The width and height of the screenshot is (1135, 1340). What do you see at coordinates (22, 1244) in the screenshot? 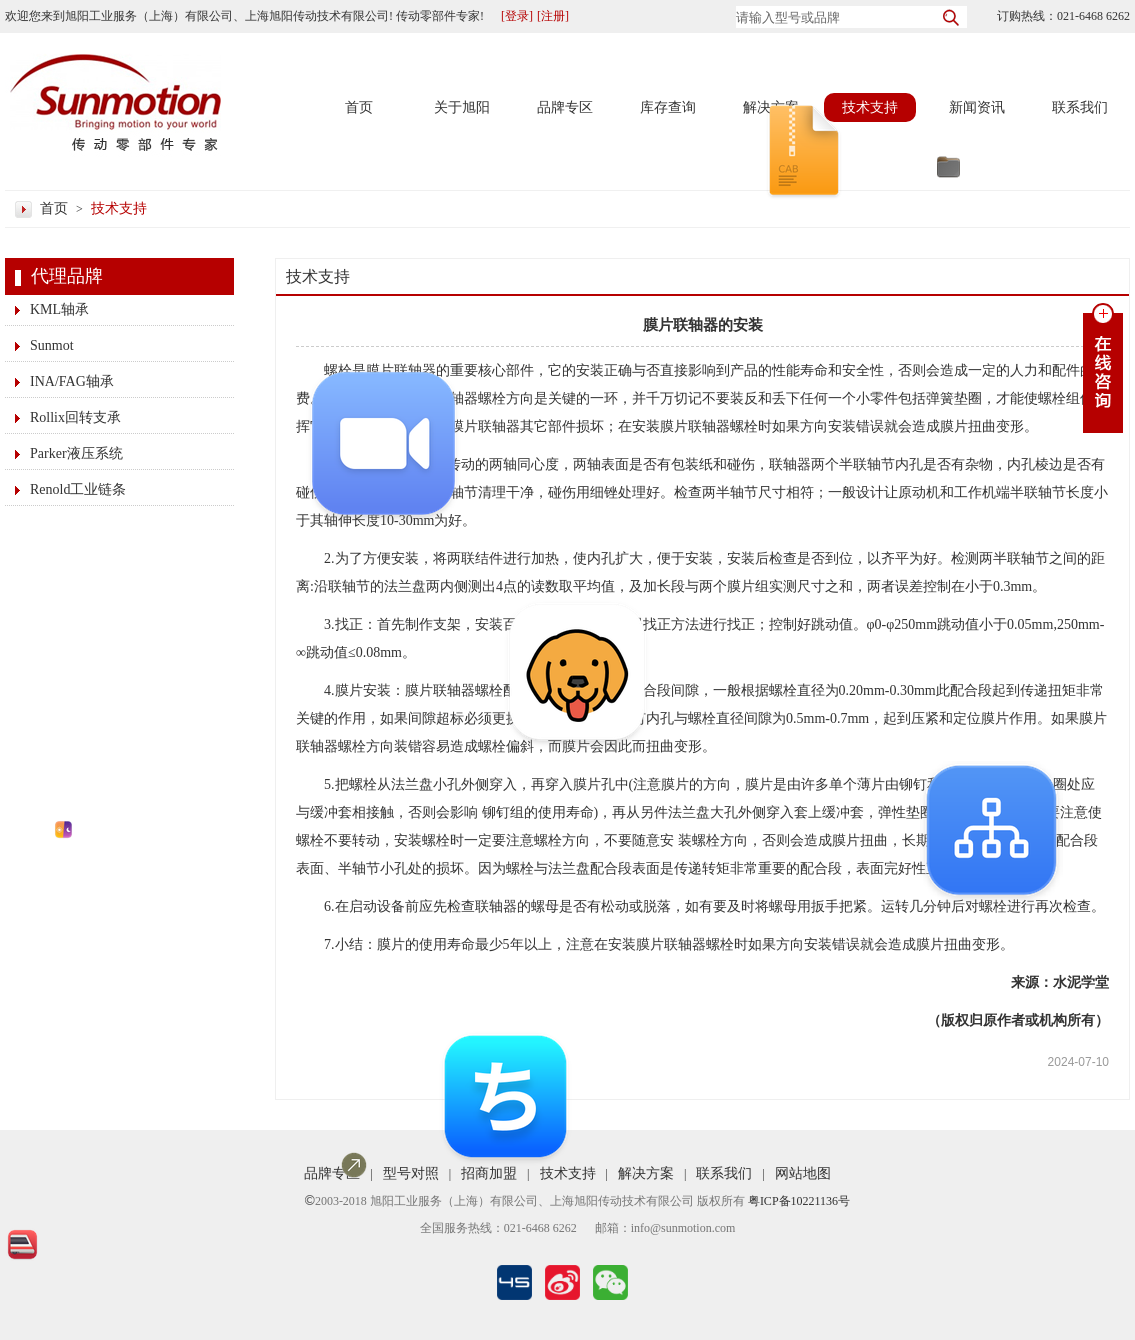
I see `open the DieBahn train travel app` at bounding box center [22, 1244].